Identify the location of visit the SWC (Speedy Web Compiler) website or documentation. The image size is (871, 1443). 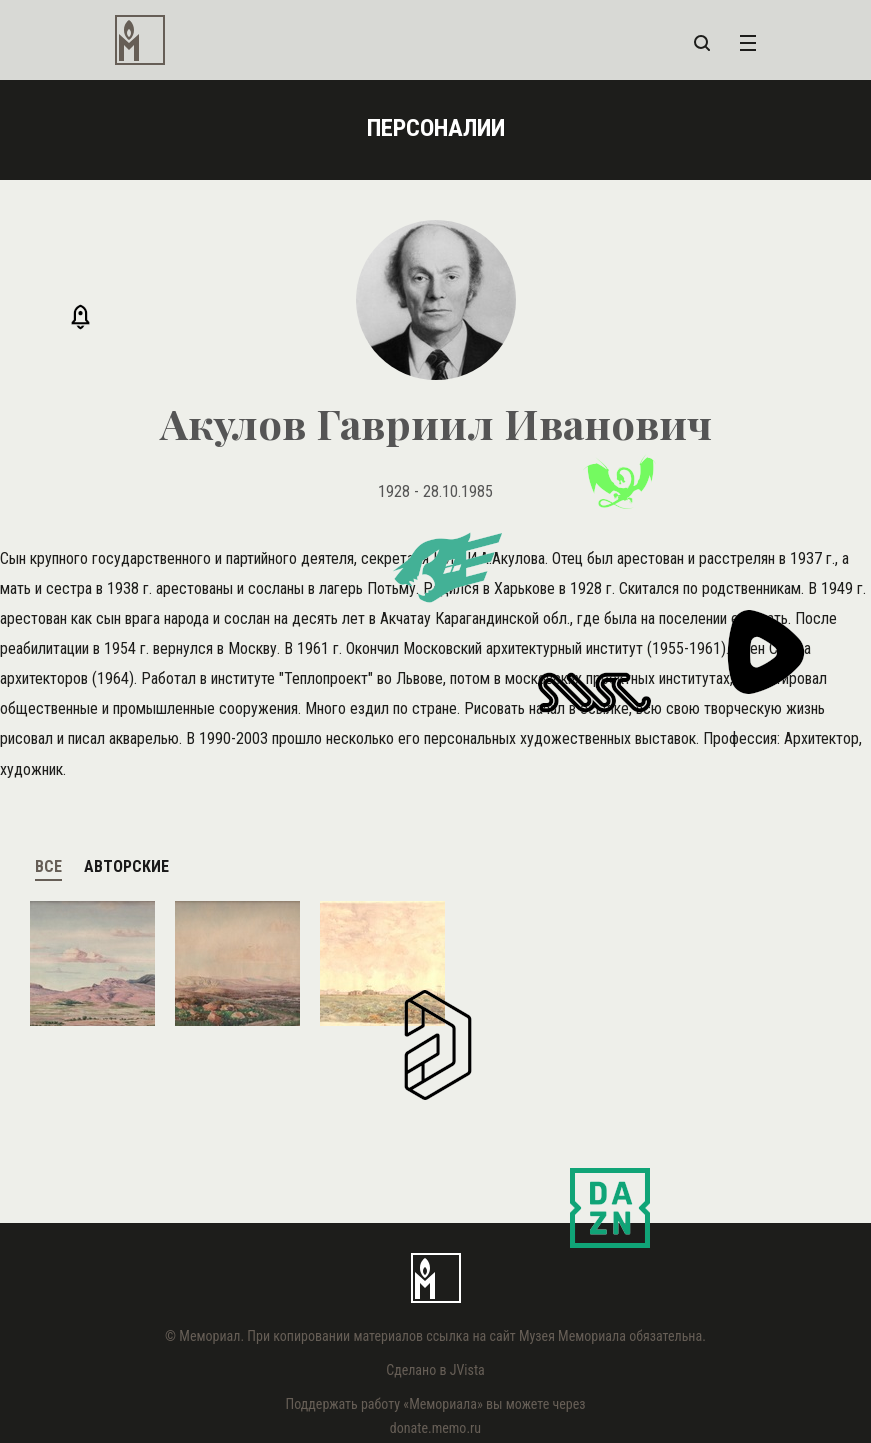
(594, 692).